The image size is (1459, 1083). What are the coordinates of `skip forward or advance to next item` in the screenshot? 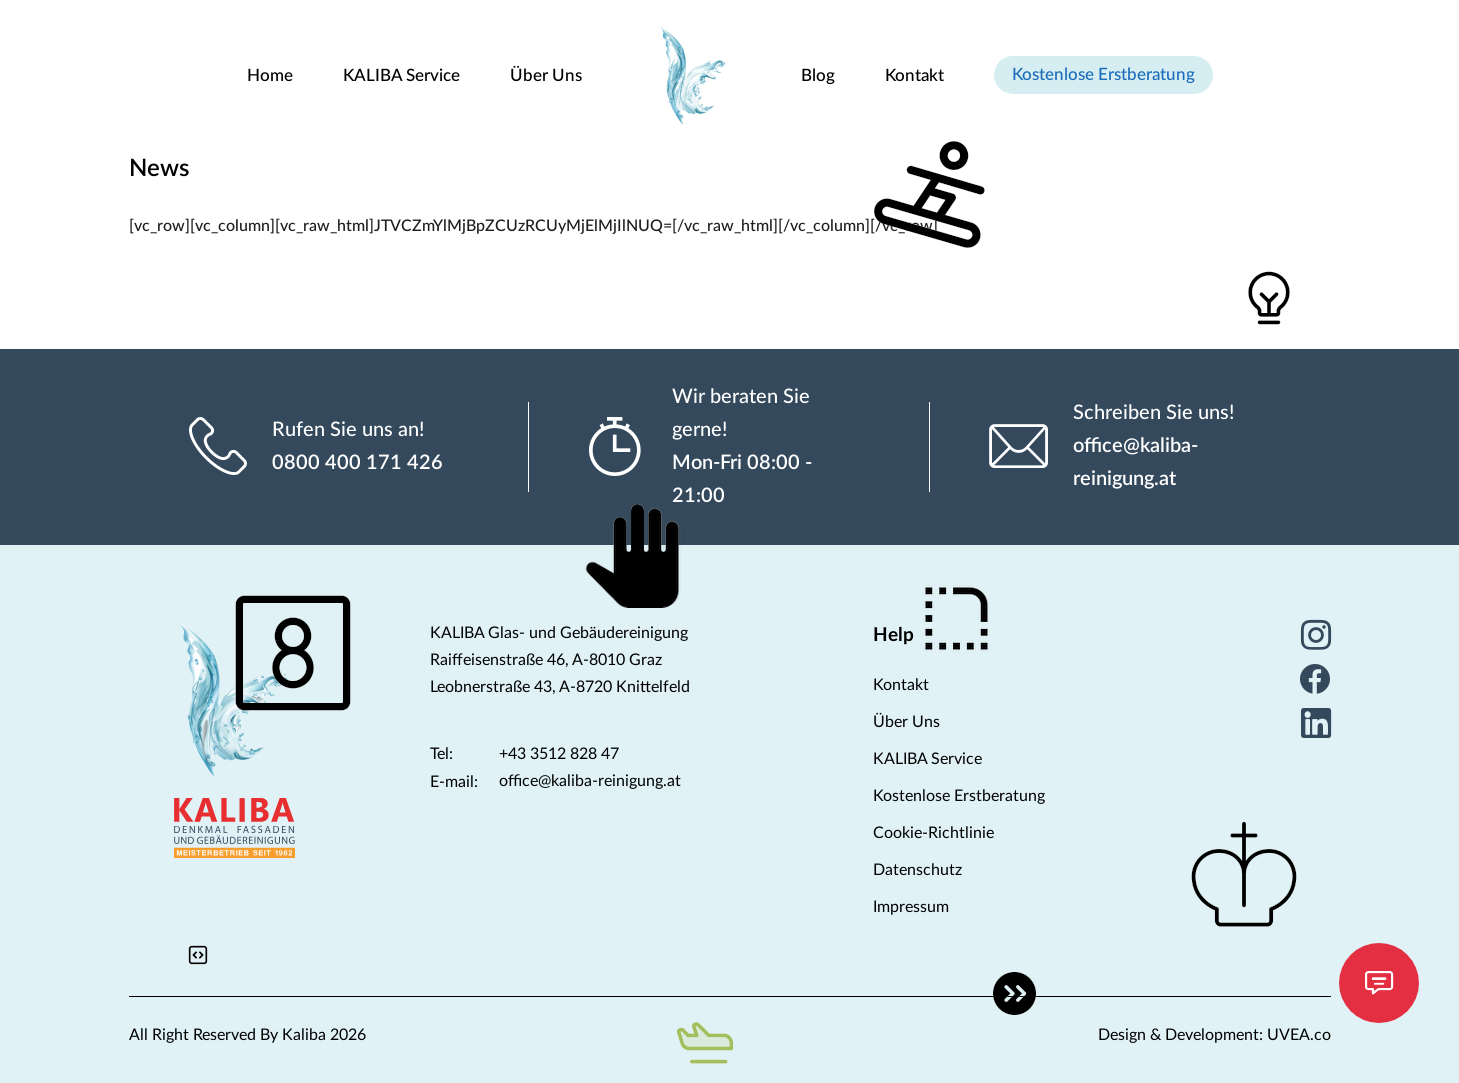 It's located at (1014, 993).